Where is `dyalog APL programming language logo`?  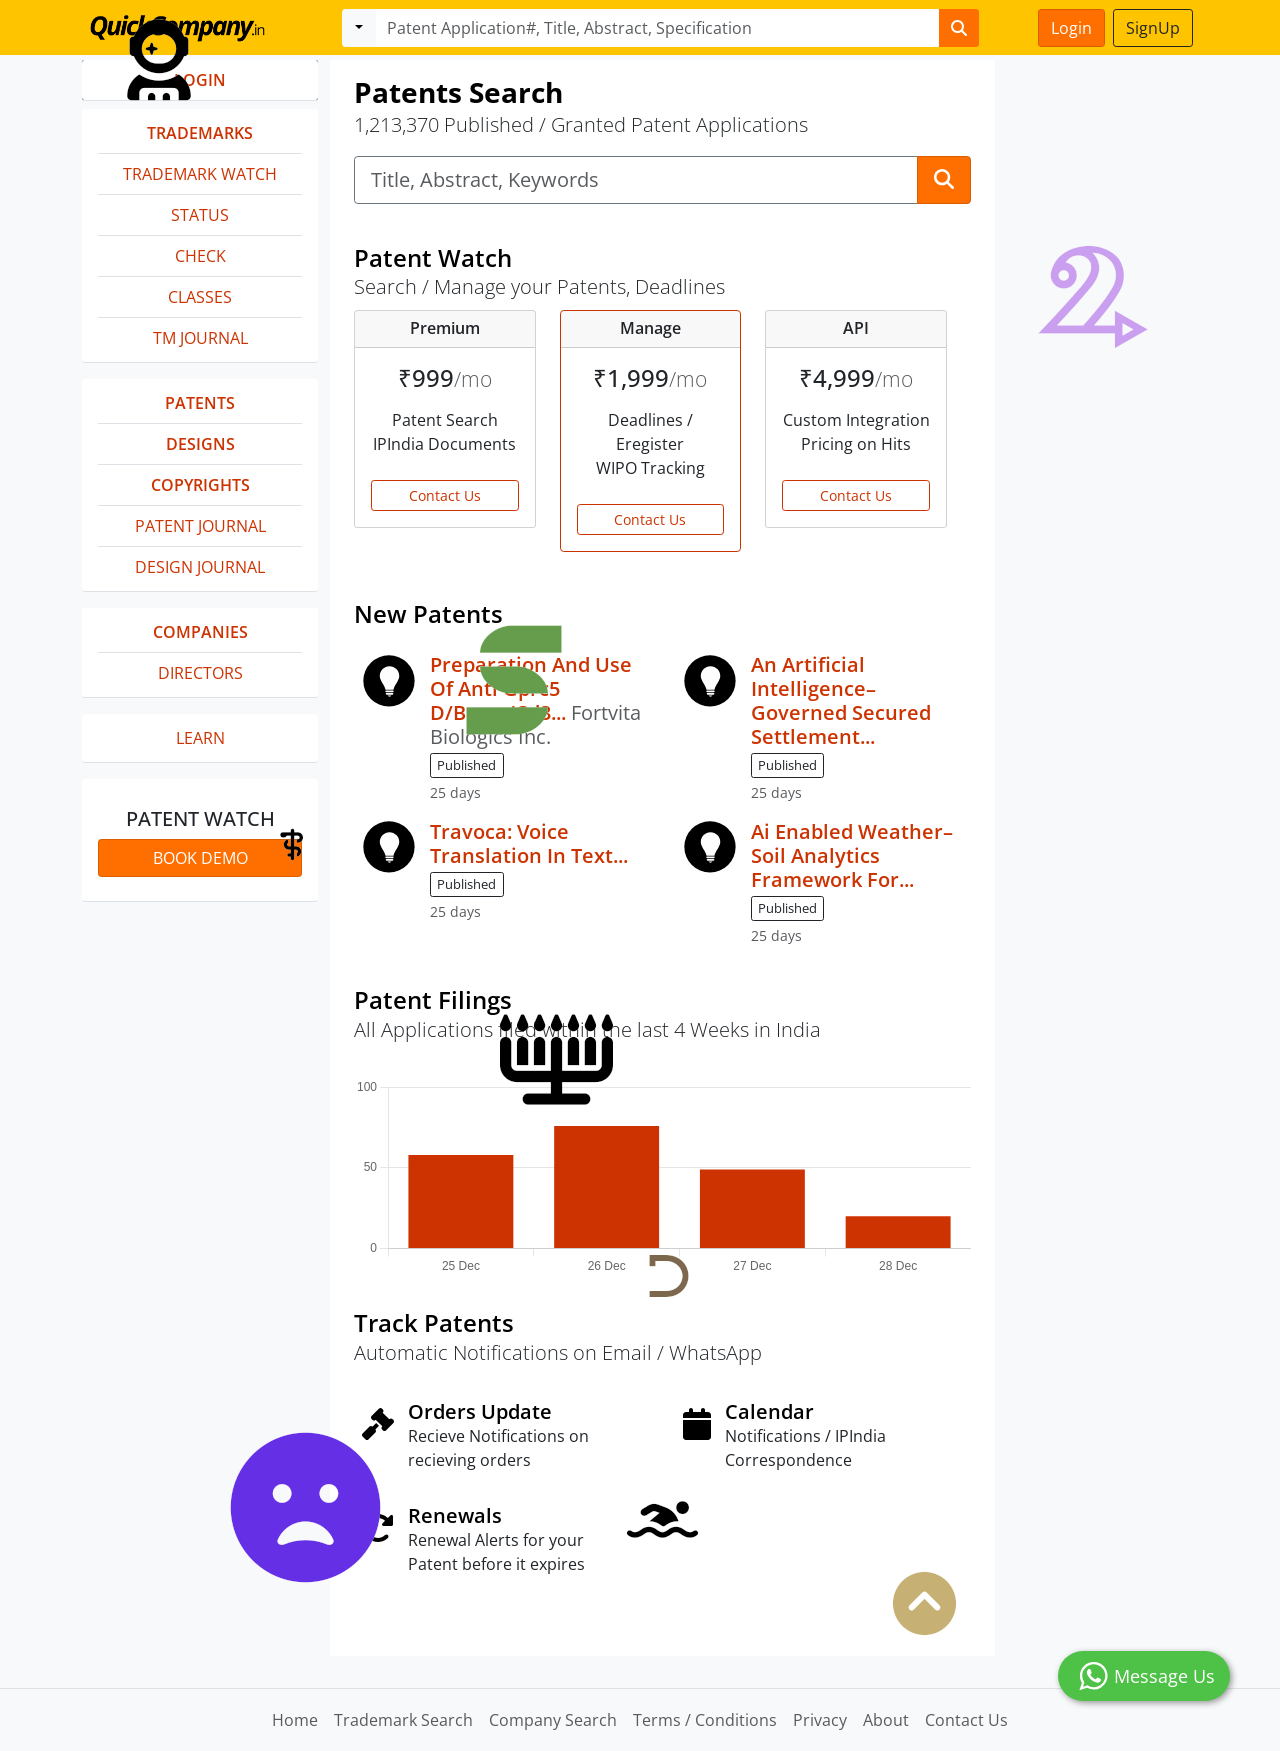
dyalog APL programming language logo is located at coordinates (669, 1276).